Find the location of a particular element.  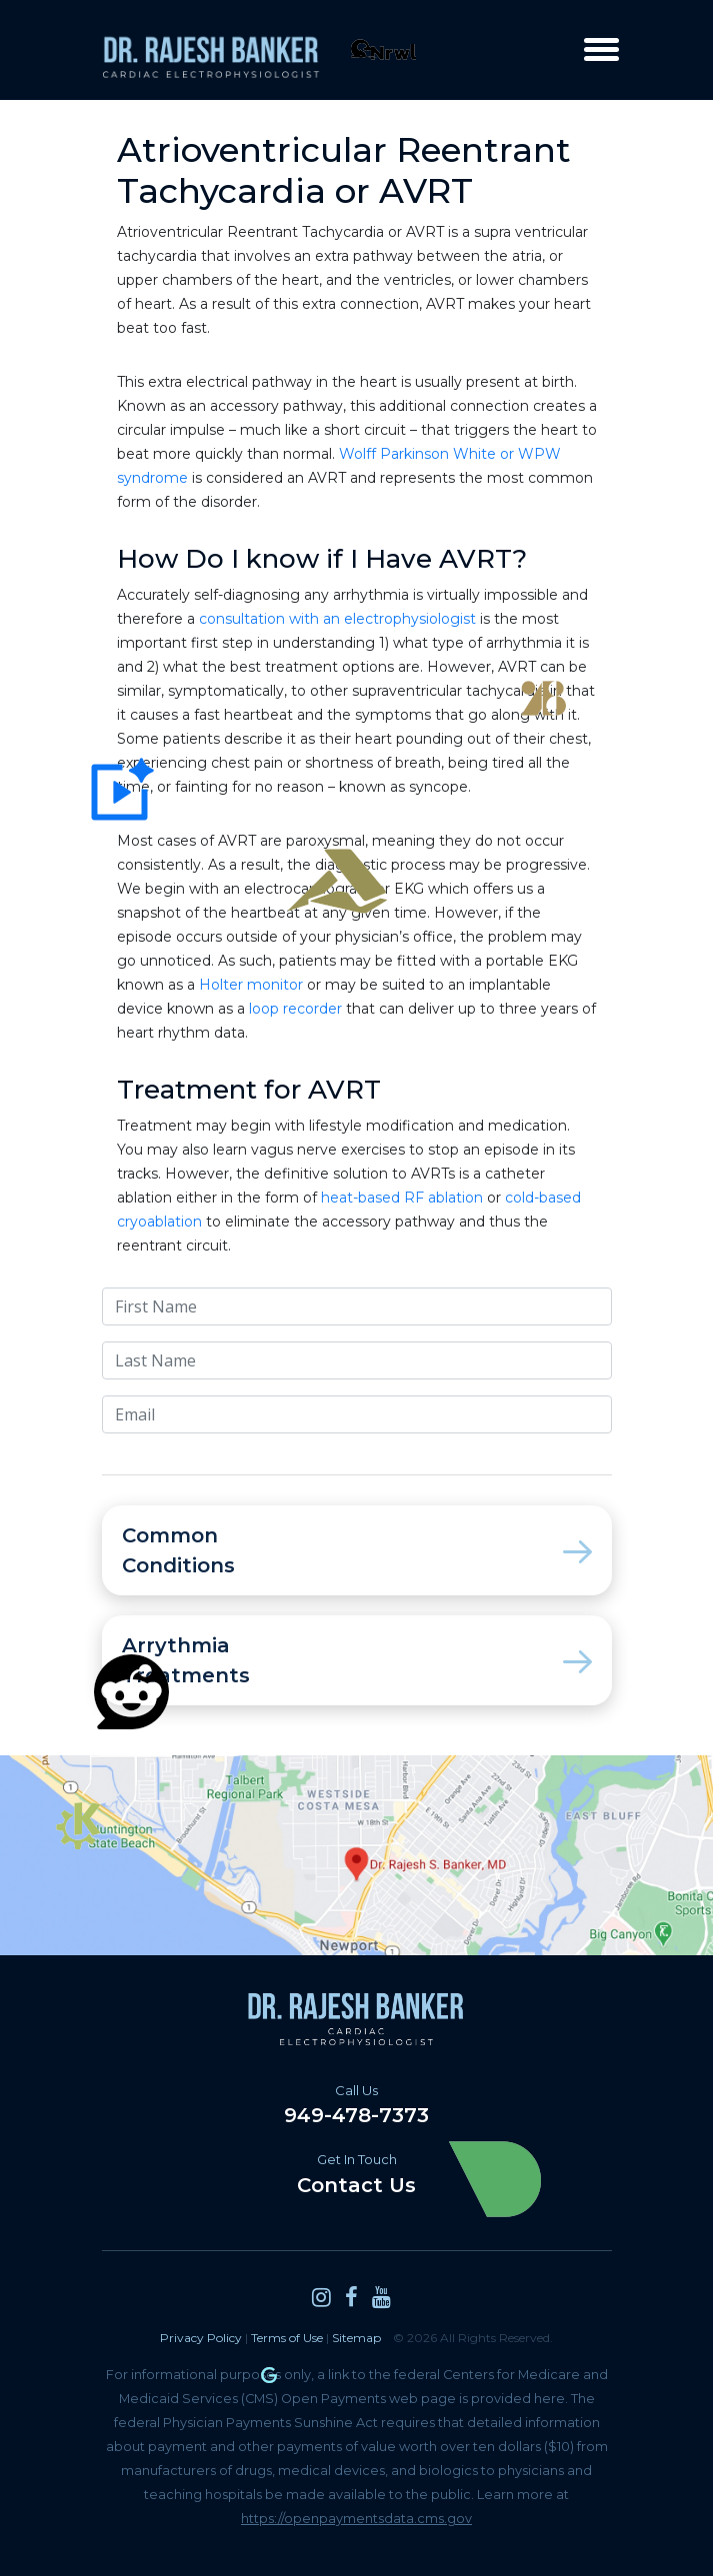

open the Reddit app is located at coordinates (131, 1691).